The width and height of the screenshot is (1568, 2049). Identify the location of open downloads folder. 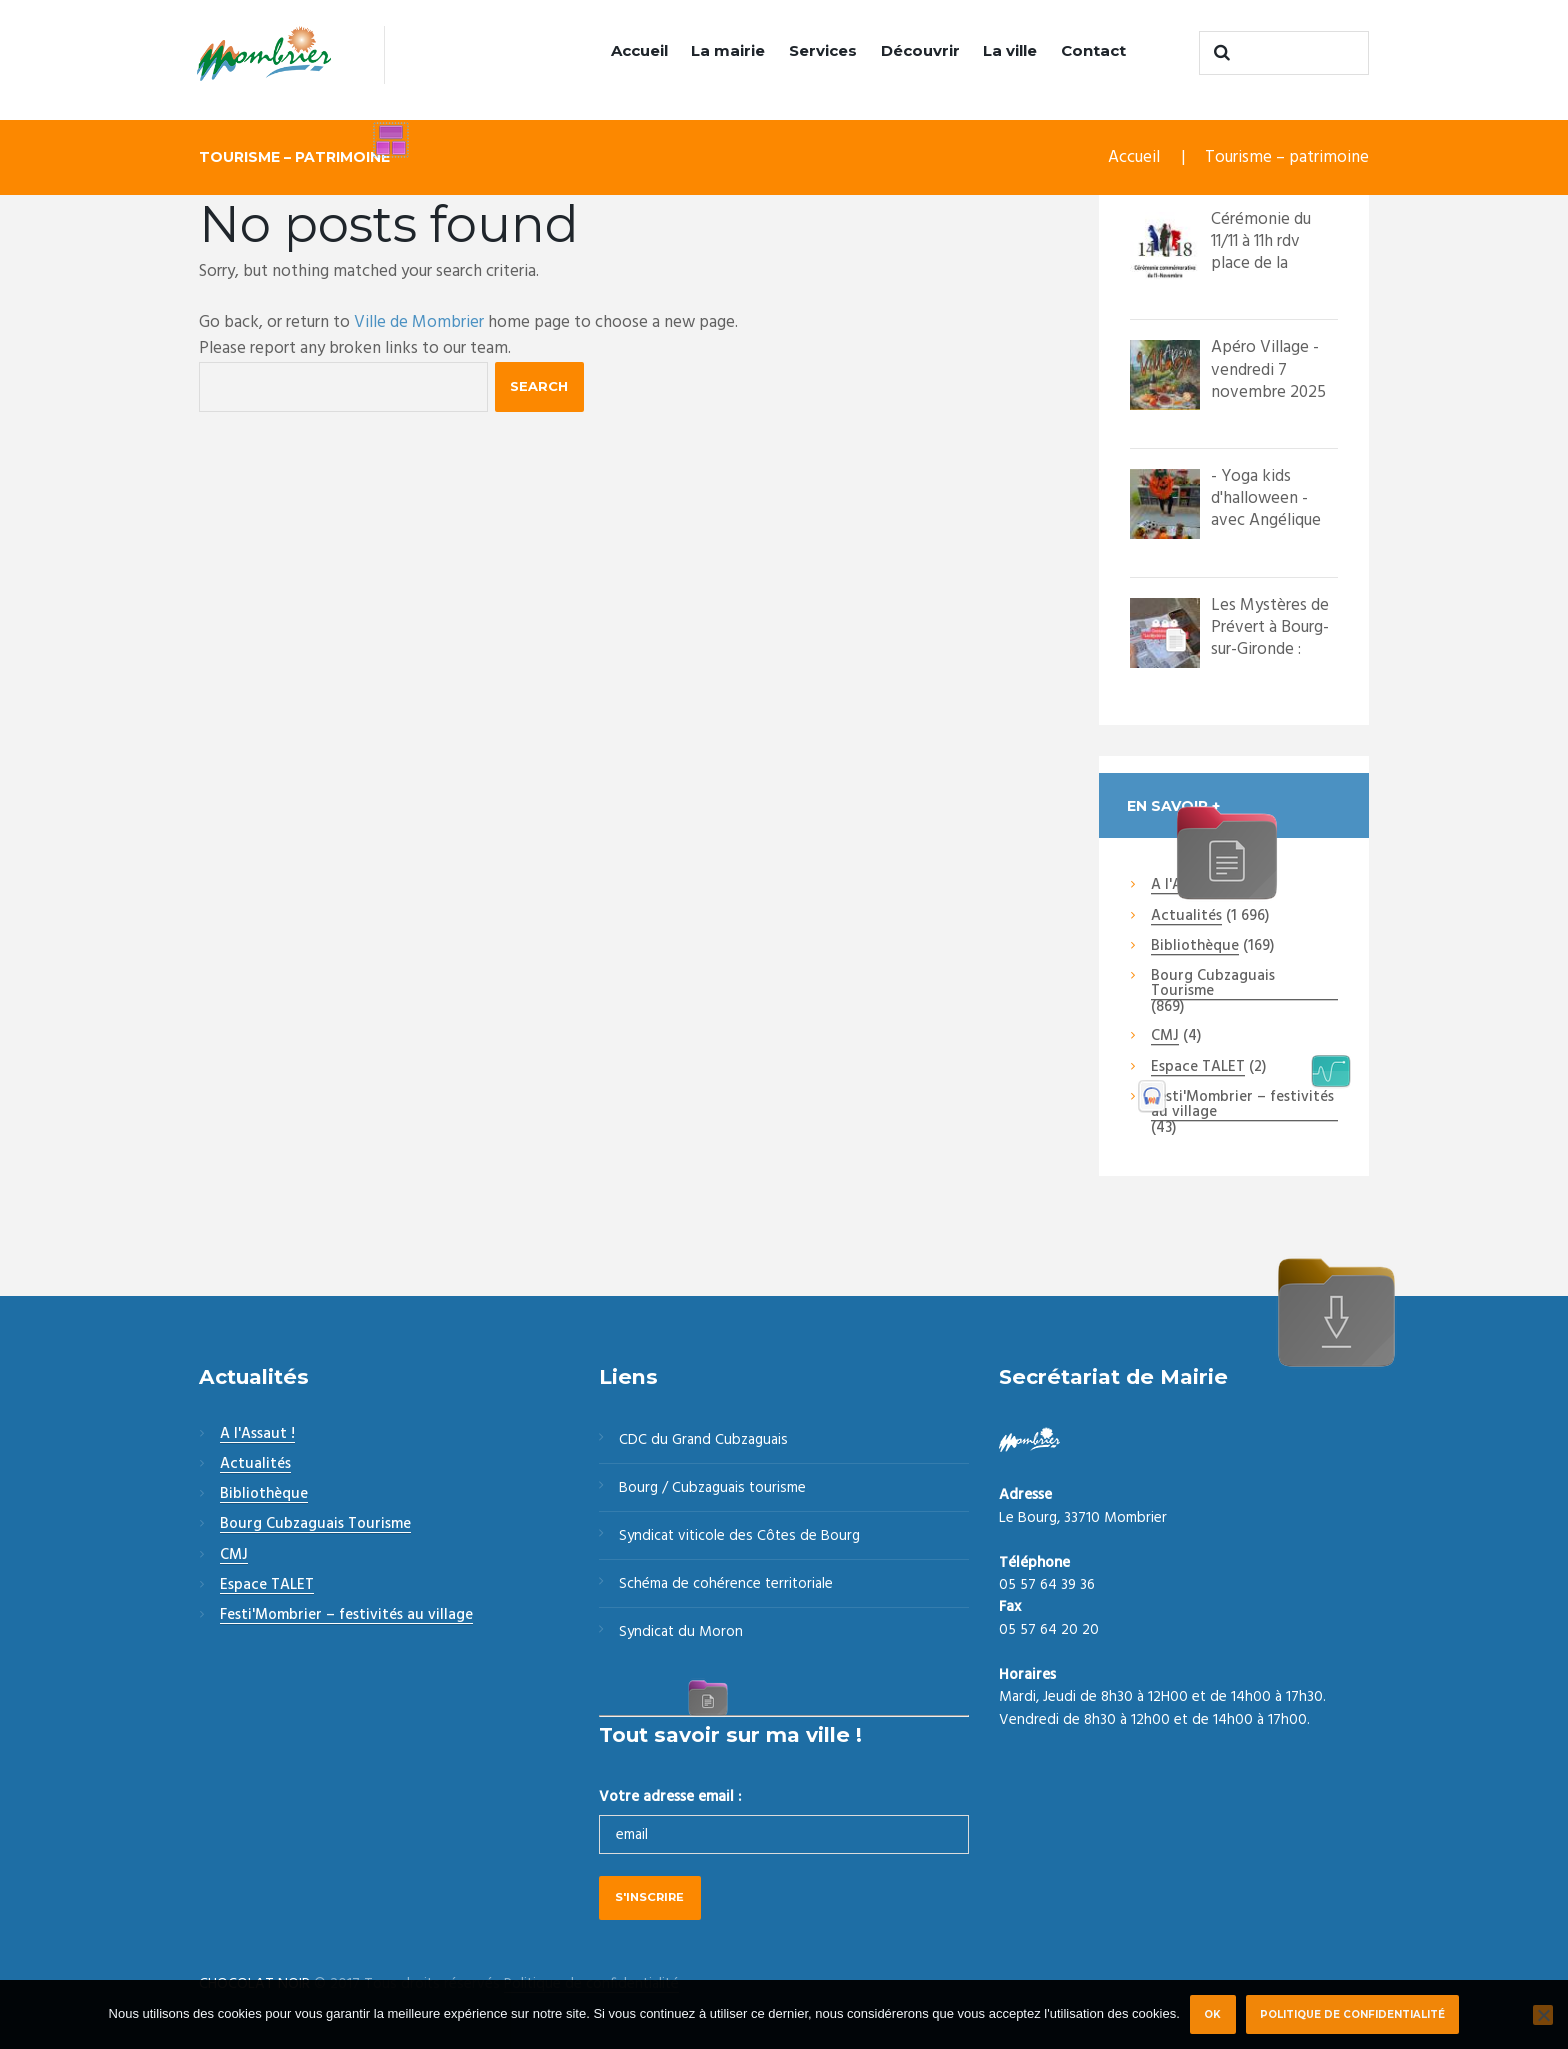
(1336, 1312).